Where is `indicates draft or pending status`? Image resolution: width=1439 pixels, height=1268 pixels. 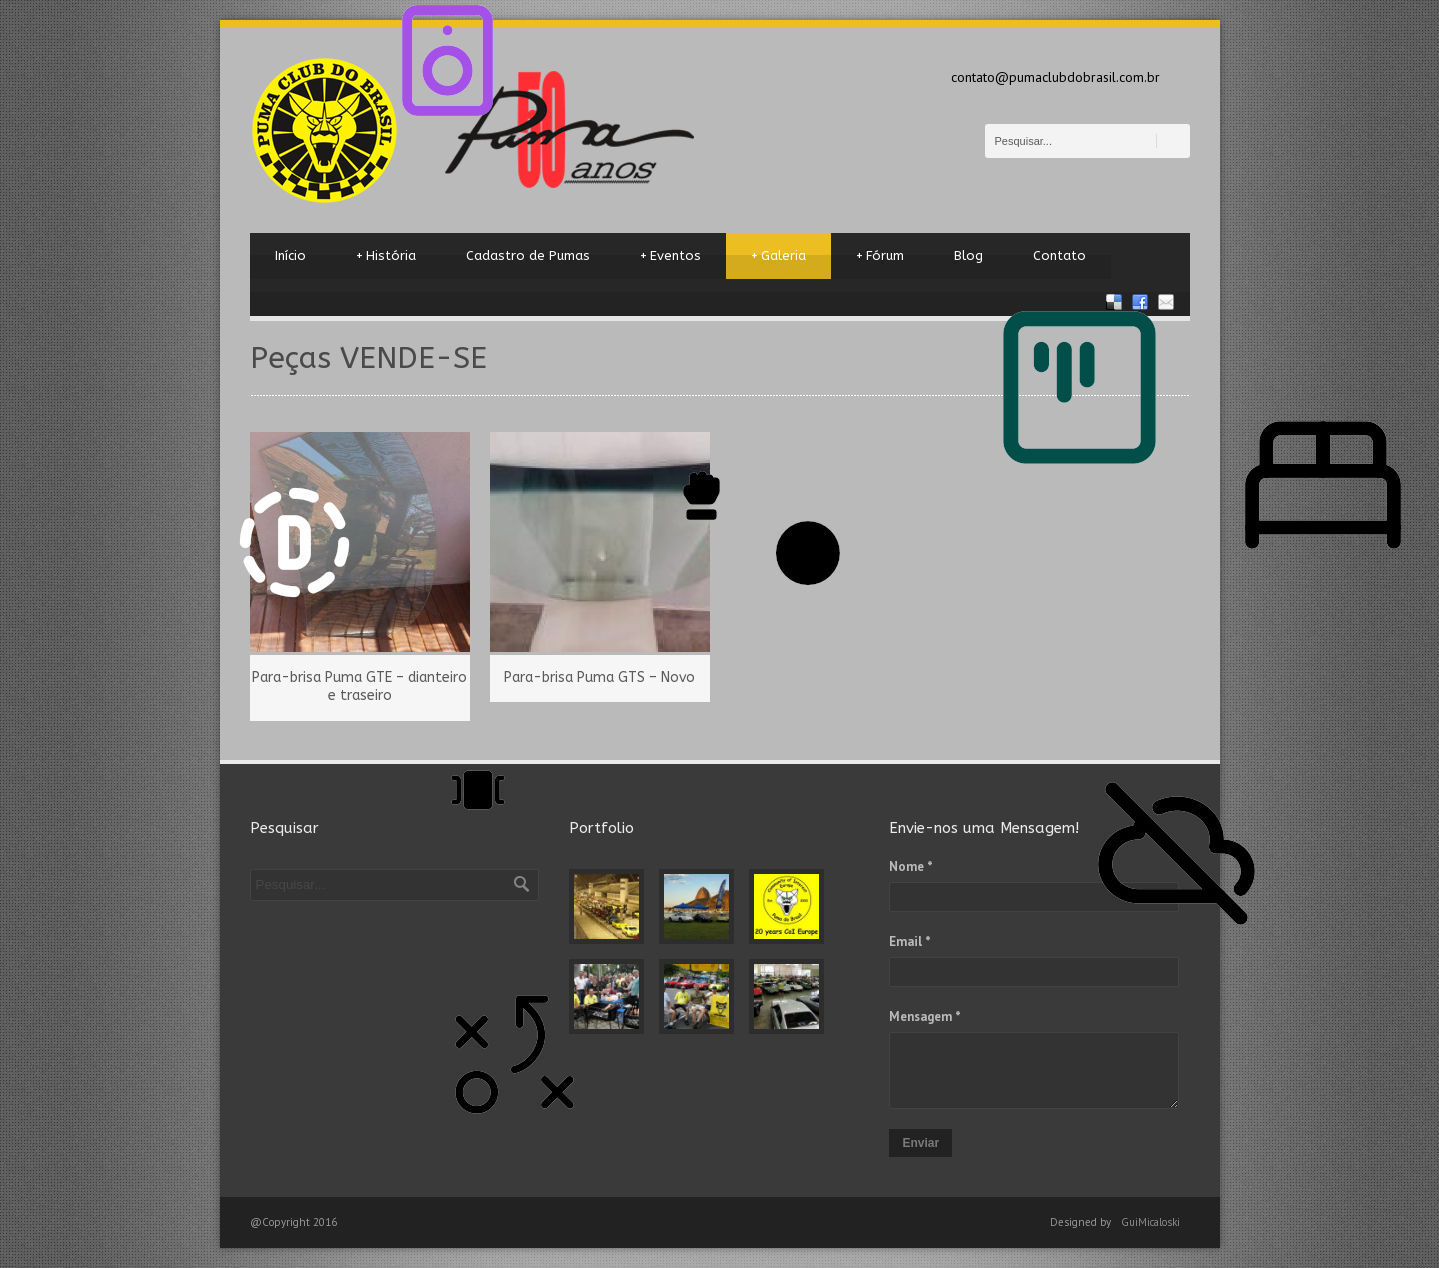
indicates draft or pending status is located at coordinates (294, 542).